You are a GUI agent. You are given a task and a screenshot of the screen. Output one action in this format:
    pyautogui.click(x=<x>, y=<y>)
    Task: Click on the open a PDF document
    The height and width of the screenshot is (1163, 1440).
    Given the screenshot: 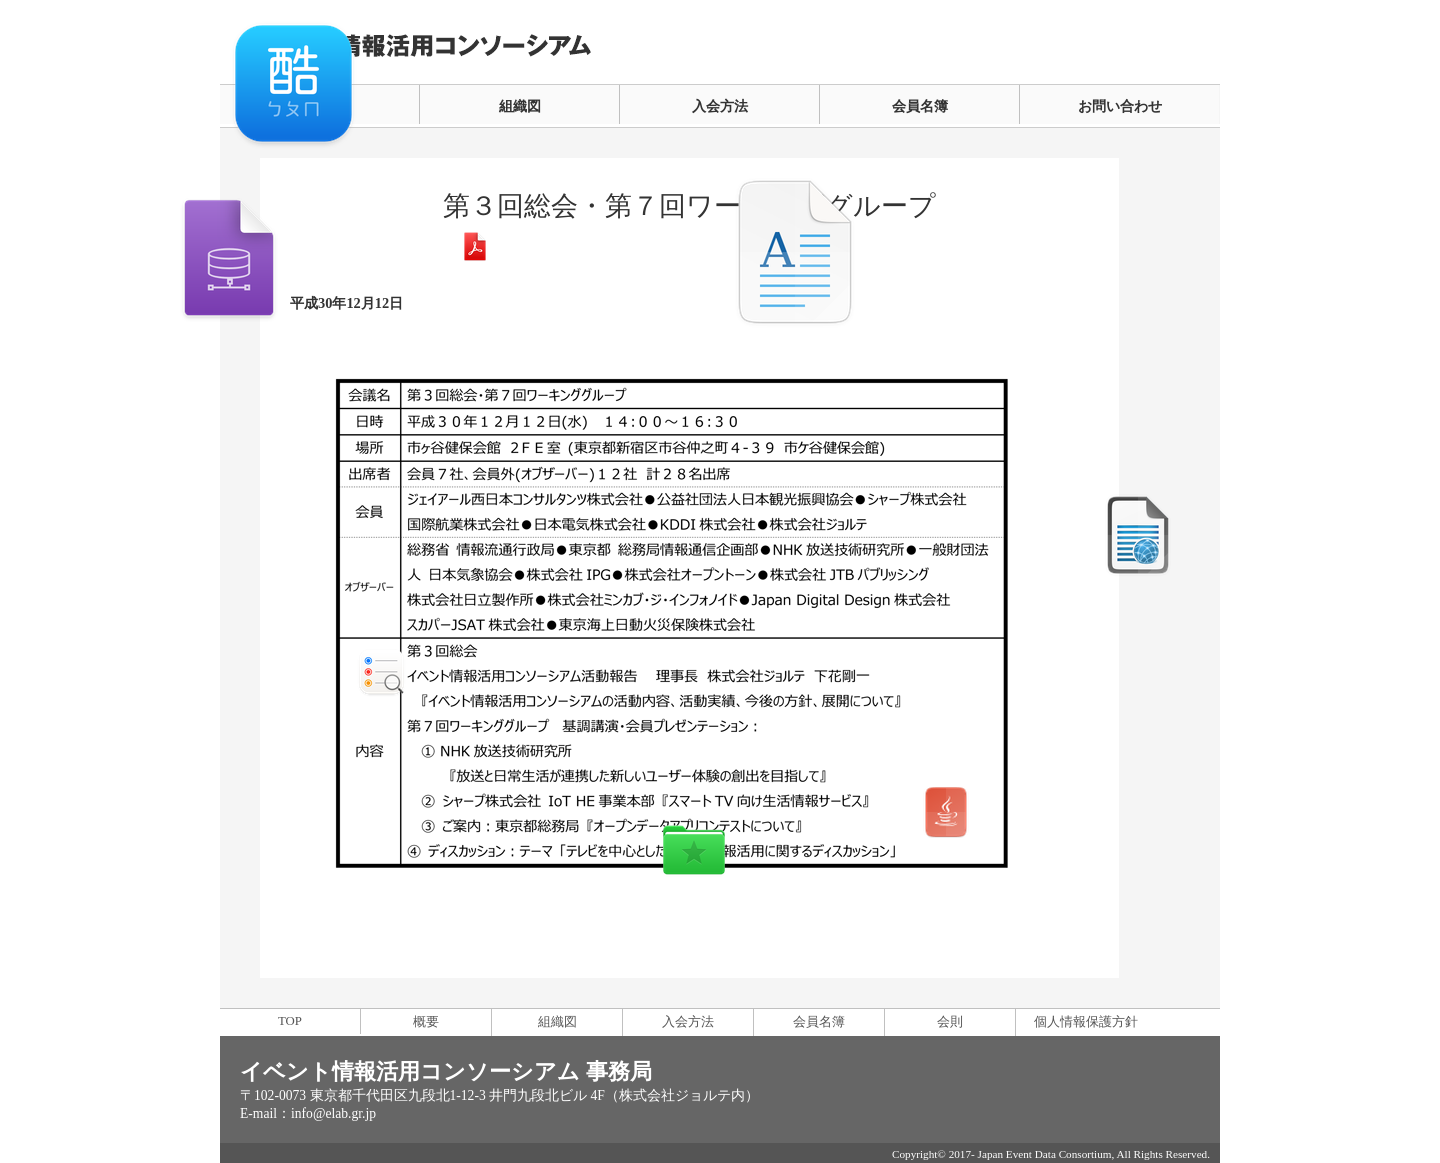 What is the action you would take?
    pyautogui.click(x=475, y=247)
    